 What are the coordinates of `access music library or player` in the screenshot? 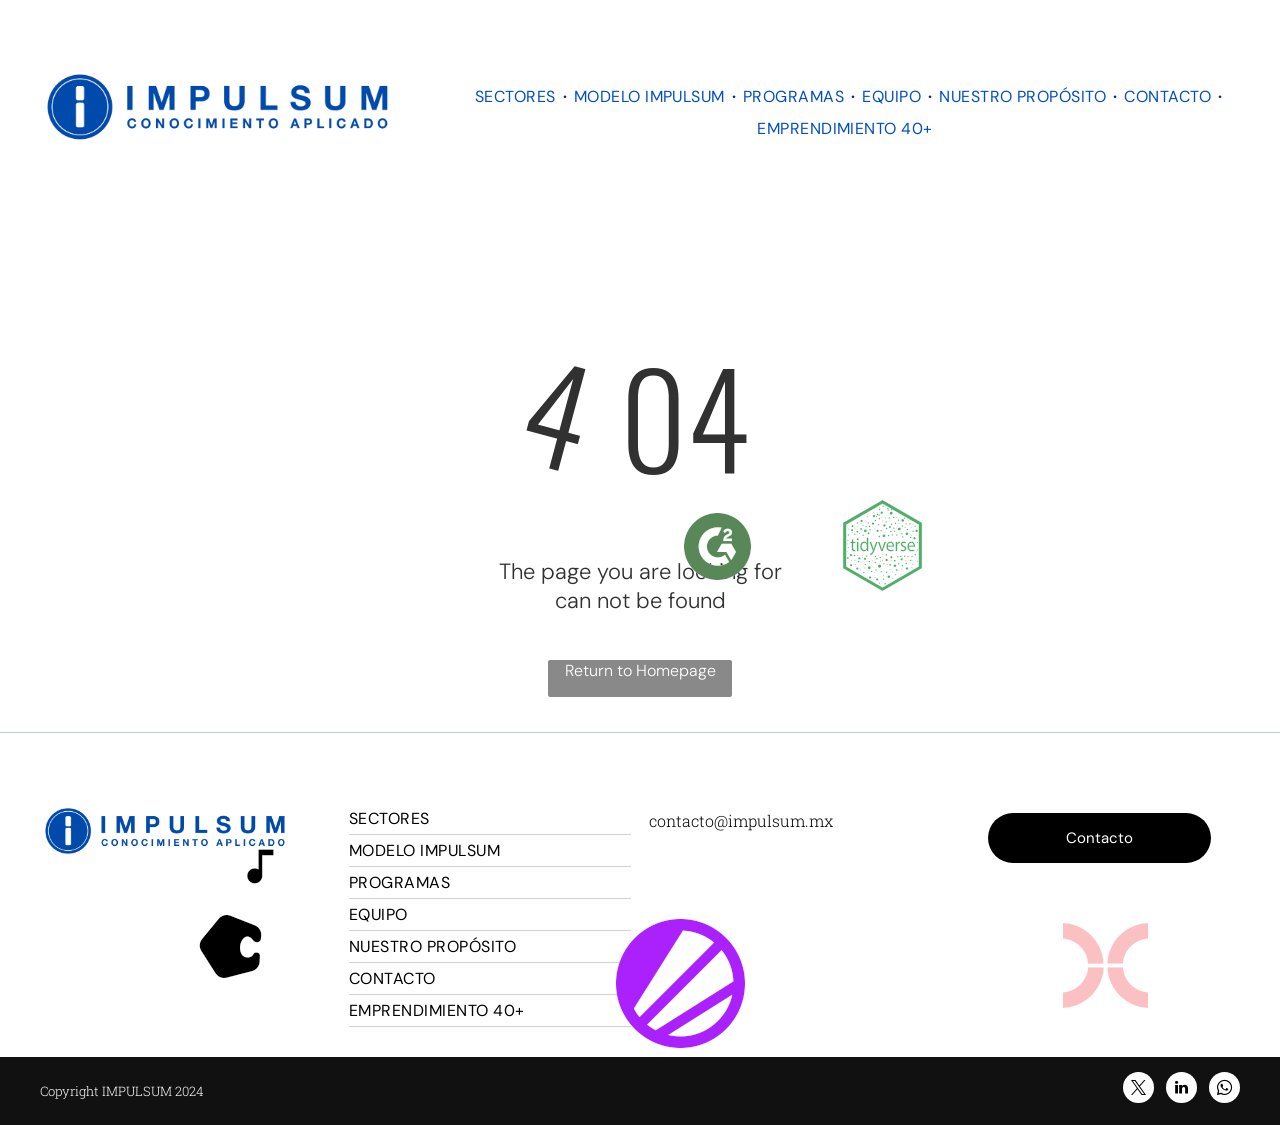 It's located at (258, 866).